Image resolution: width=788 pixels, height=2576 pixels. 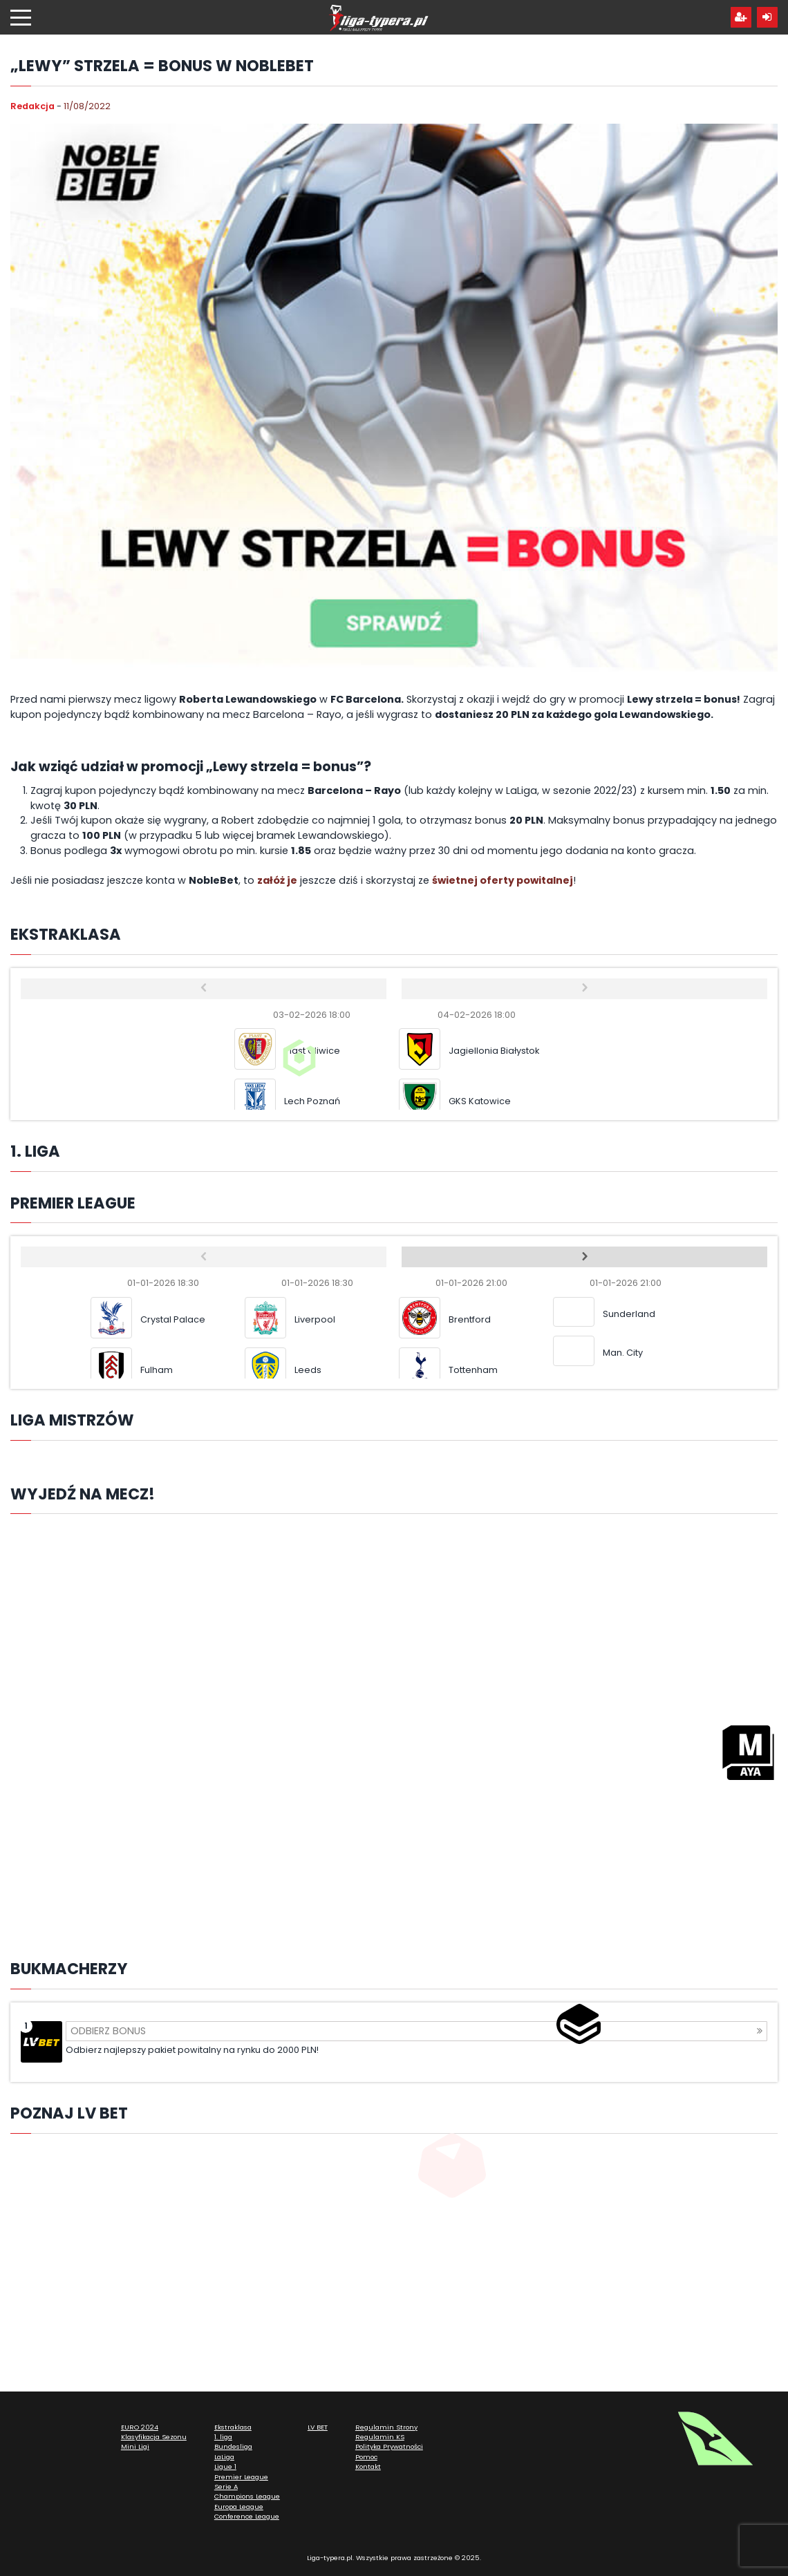 I want to click on open the Qantas airline app, so click(x=715, y=2438).